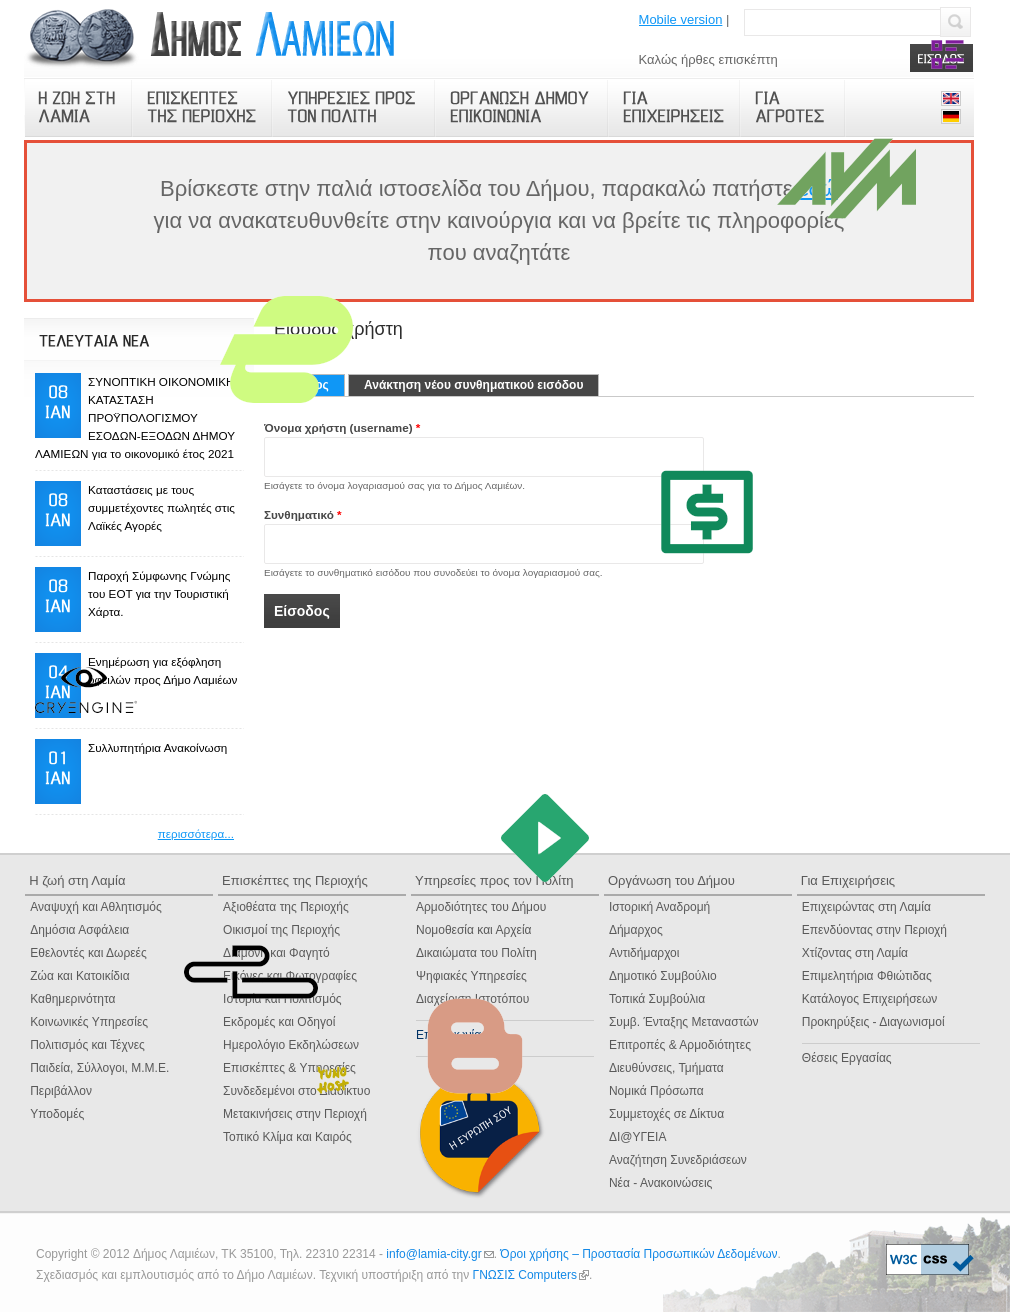 The width and height of the screenshot is (1010, 1312). Describe the element at coordinates (947, 54) in the screenshot. I see `view completed tasks in a checklist` at that location.